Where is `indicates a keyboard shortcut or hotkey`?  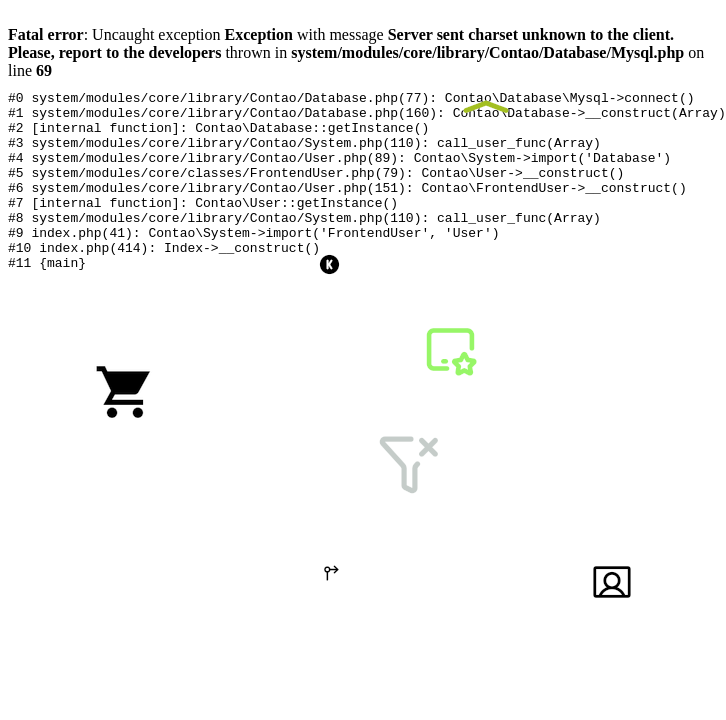
indicates a keyboard shortcut or hotkey is located at coordinates (329, 264).